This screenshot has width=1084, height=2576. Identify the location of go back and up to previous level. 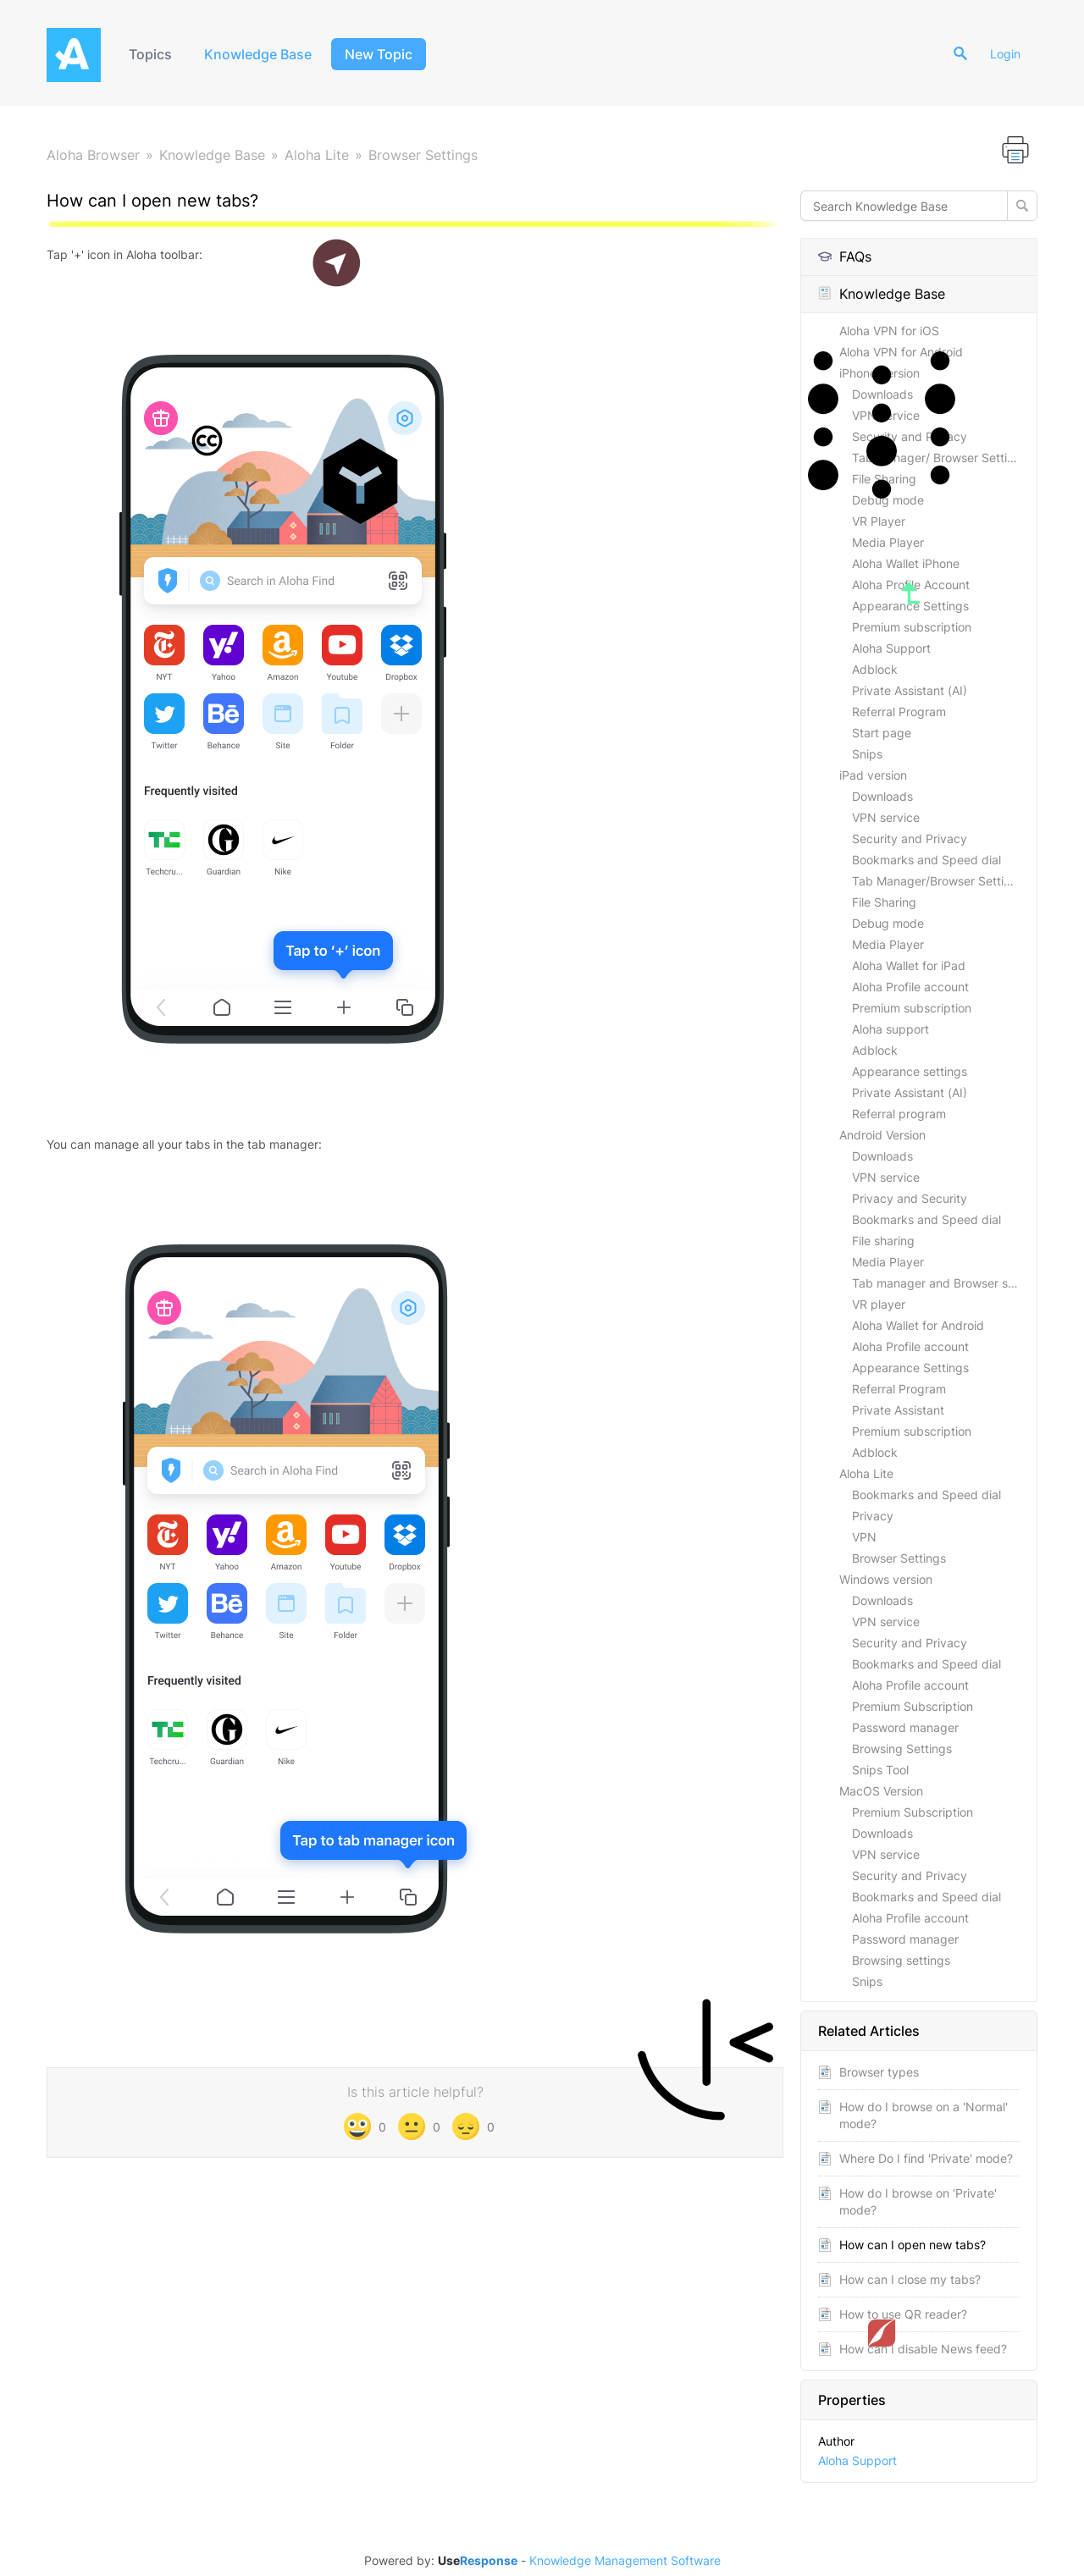
(910, 594).